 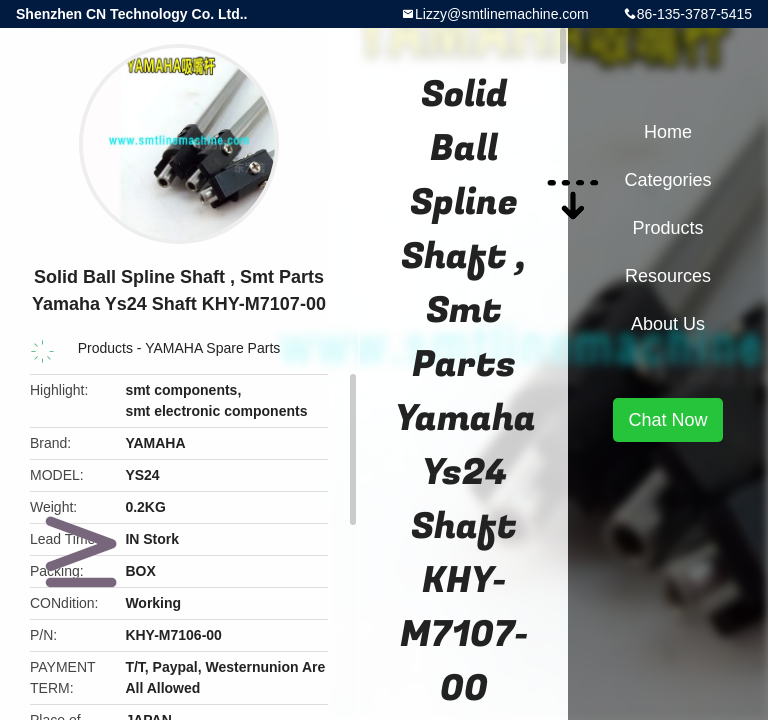 I want to click on expand collapsed content below, so click(x=573, y=197).